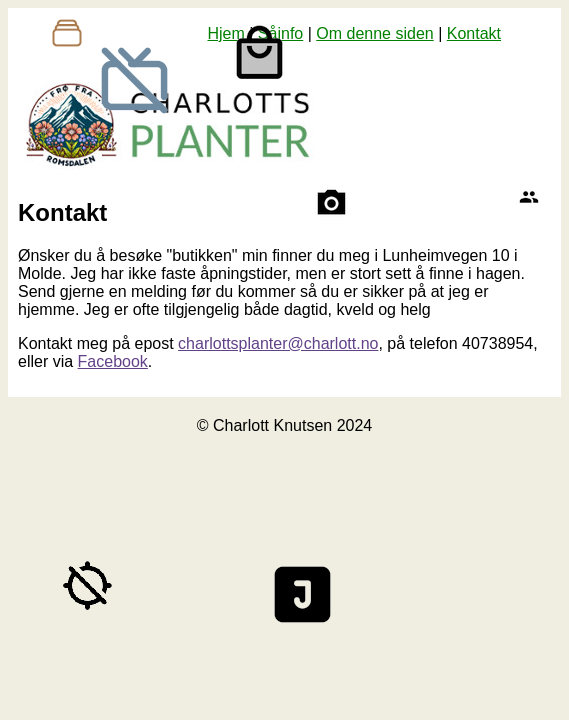 The image size is (569, 720). Describe the element at coordinates (67, 33) in the screenshot. I see `view stacked layers or cards` at that location.